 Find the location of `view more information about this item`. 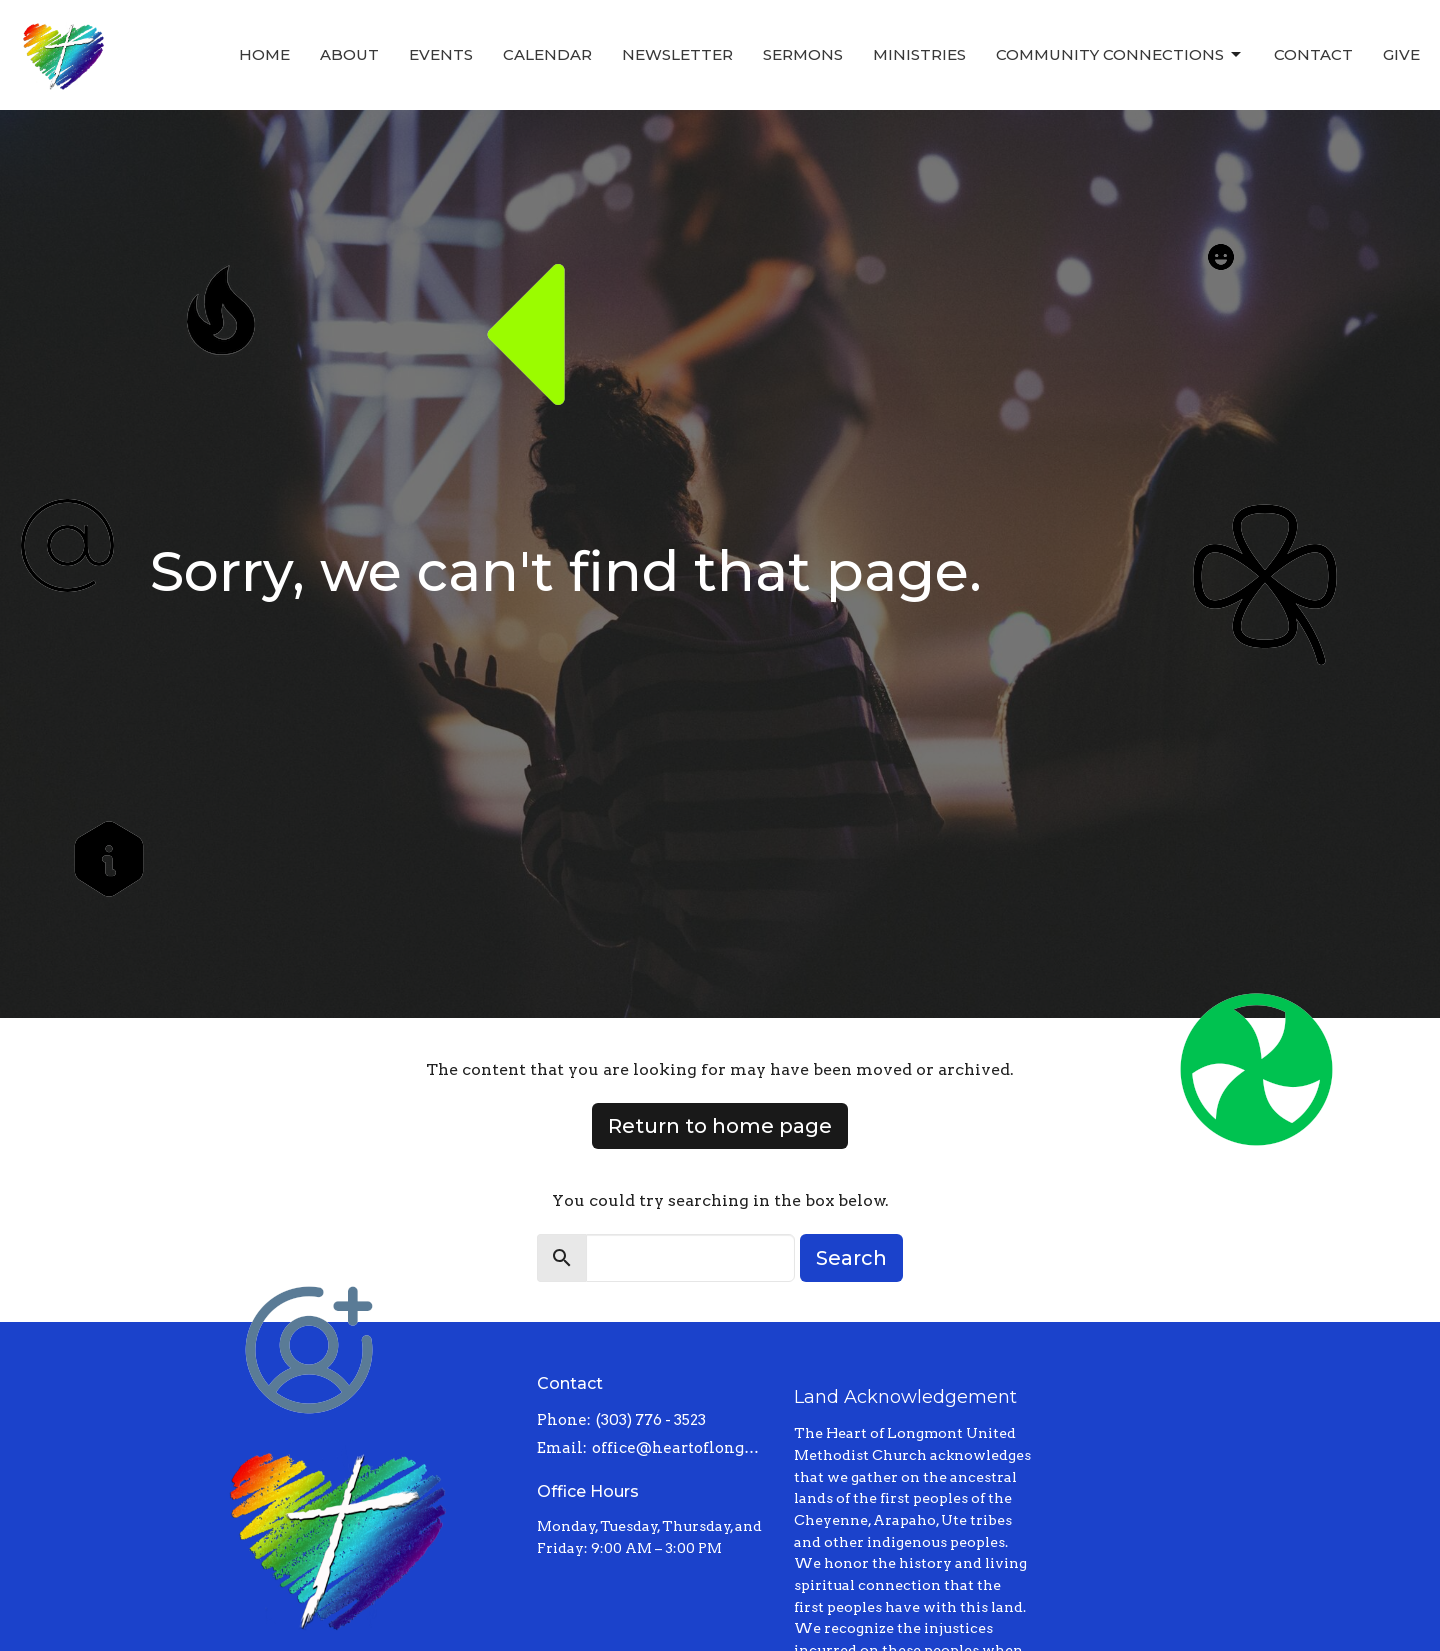

view more information about this item is located at coordinates (109, 859).